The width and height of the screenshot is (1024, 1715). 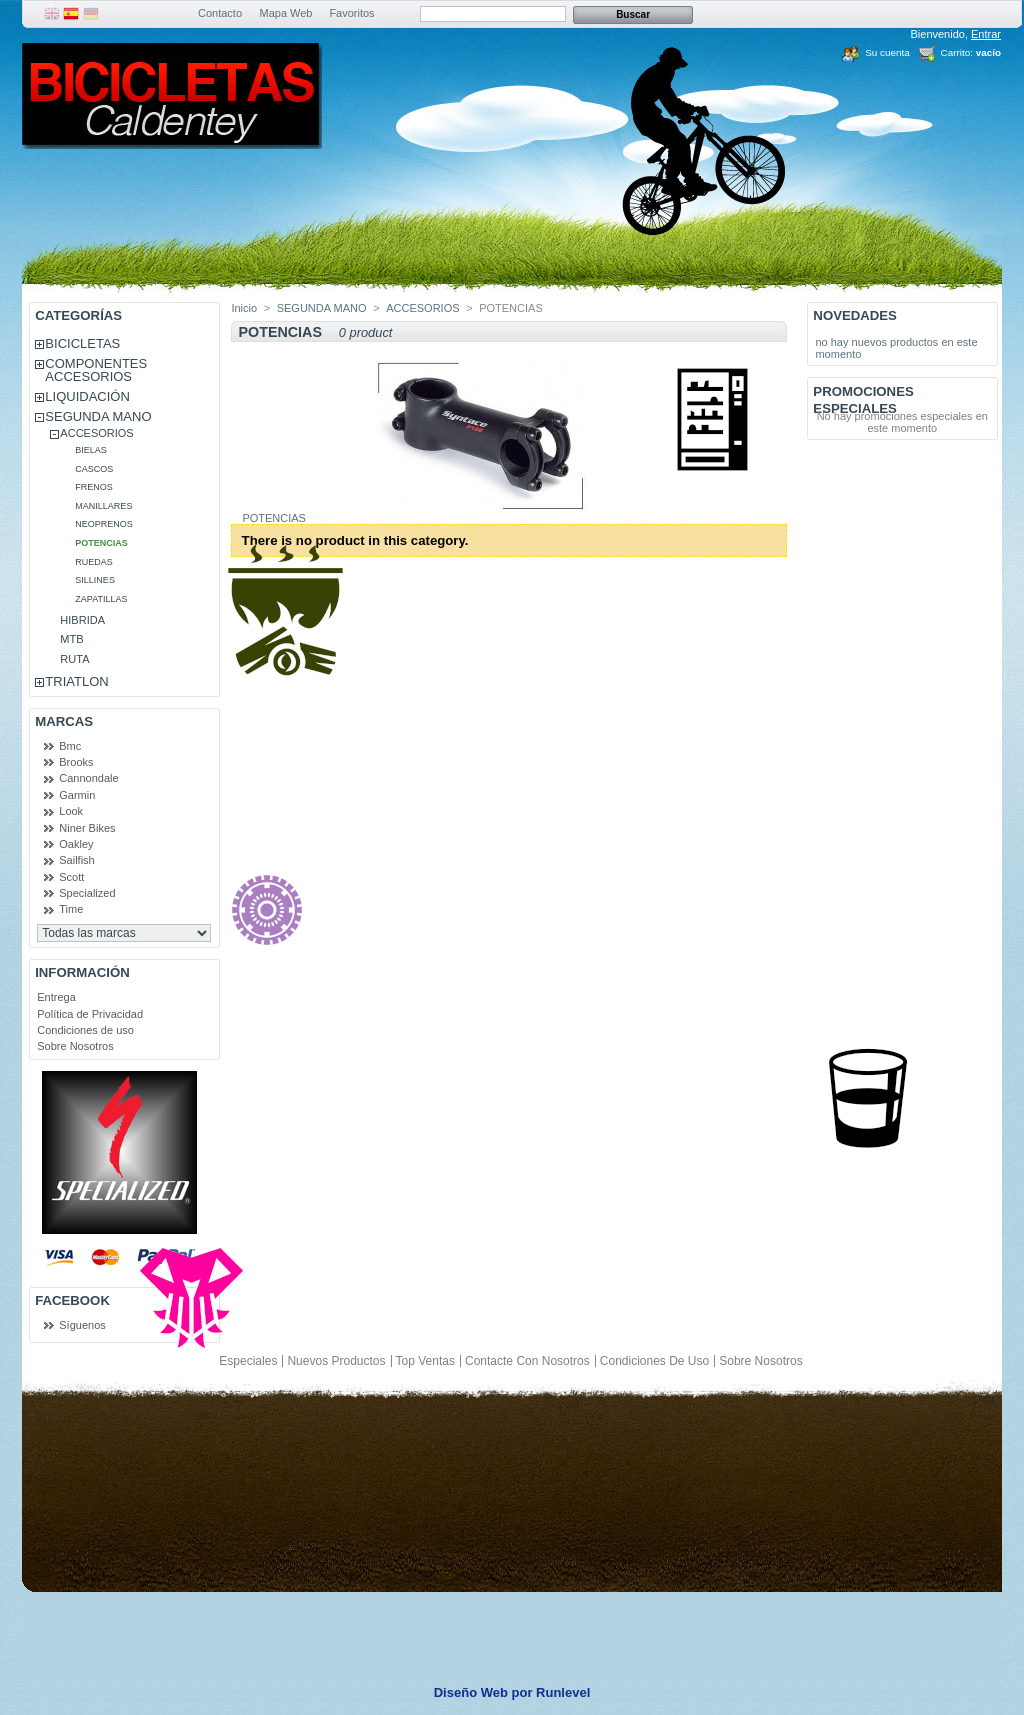 I want to click on access vending machine or automated purchase options, so click(x=712, y=419).